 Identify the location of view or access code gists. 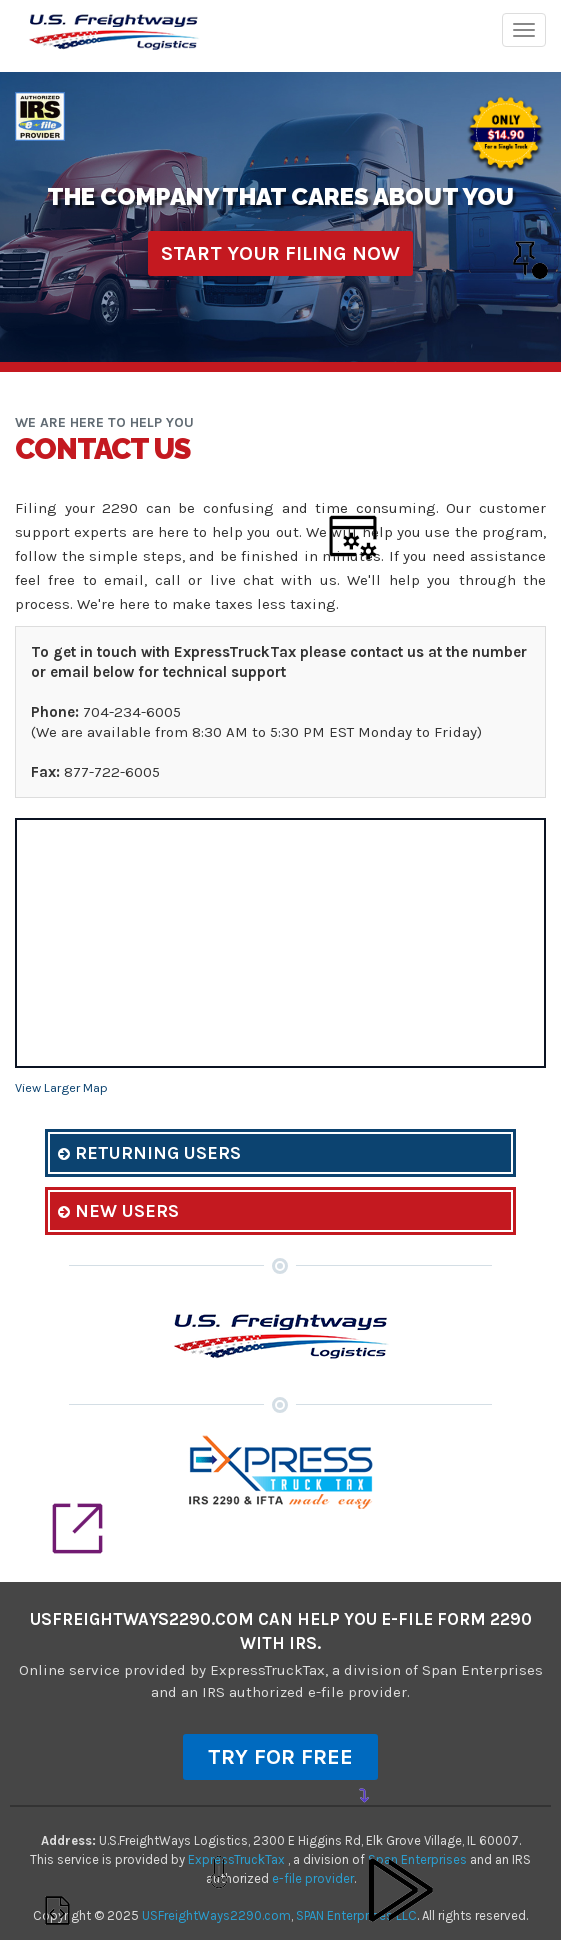
(57, 1910).